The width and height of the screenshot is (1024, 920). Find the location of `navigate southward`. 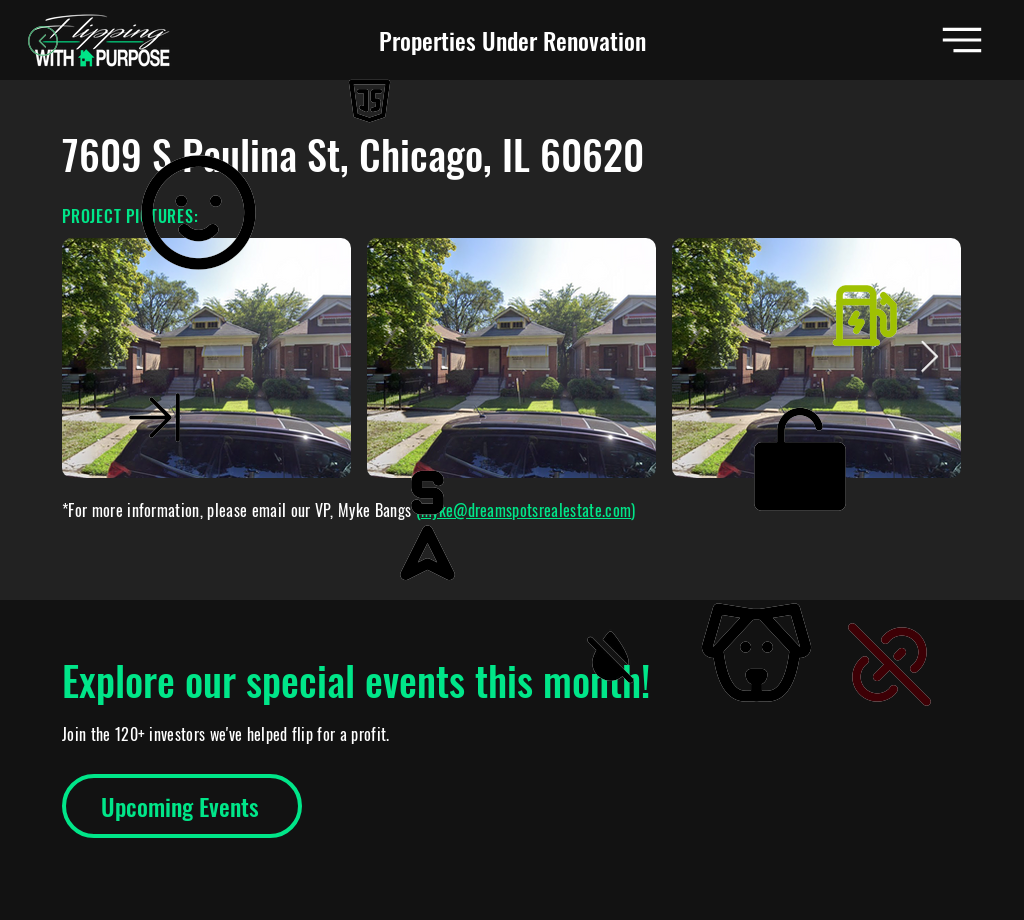

navigate southward is located at coordinates (427, 525).